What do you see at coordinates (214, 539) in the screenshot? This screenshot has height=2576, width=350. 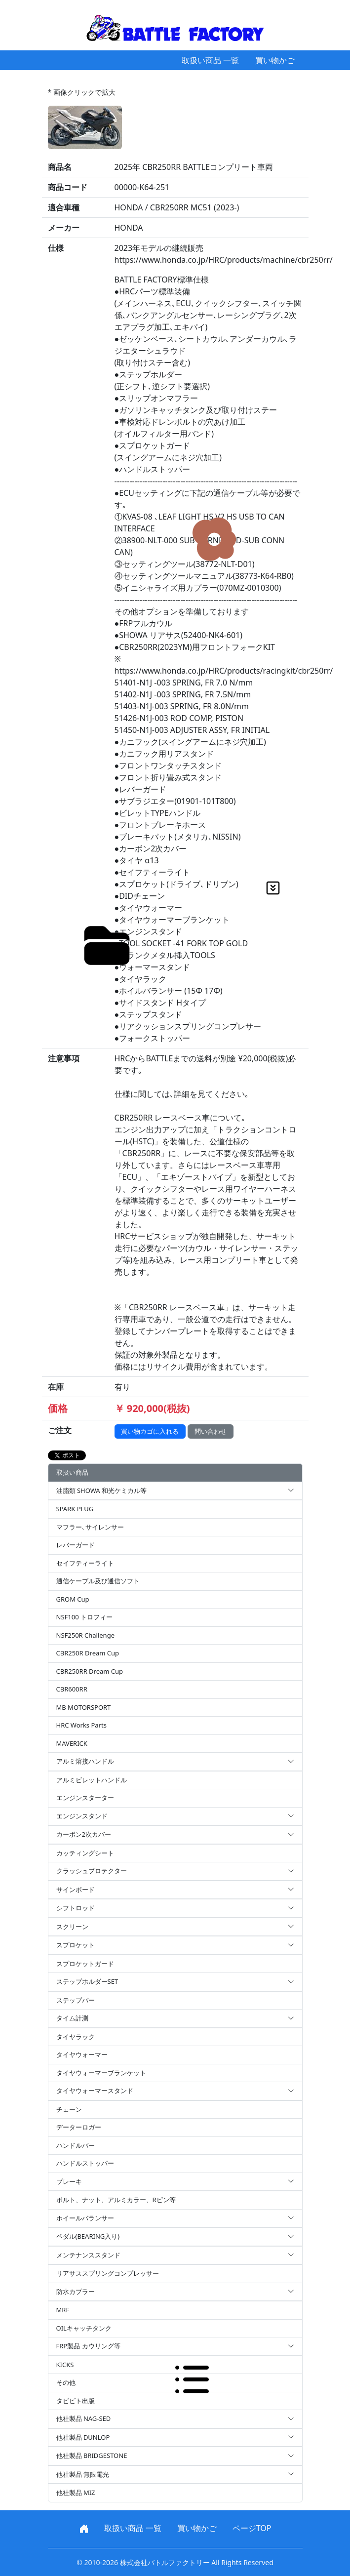 I see `indicates breakfast or morning meal options` at bounding box center [214, 539].